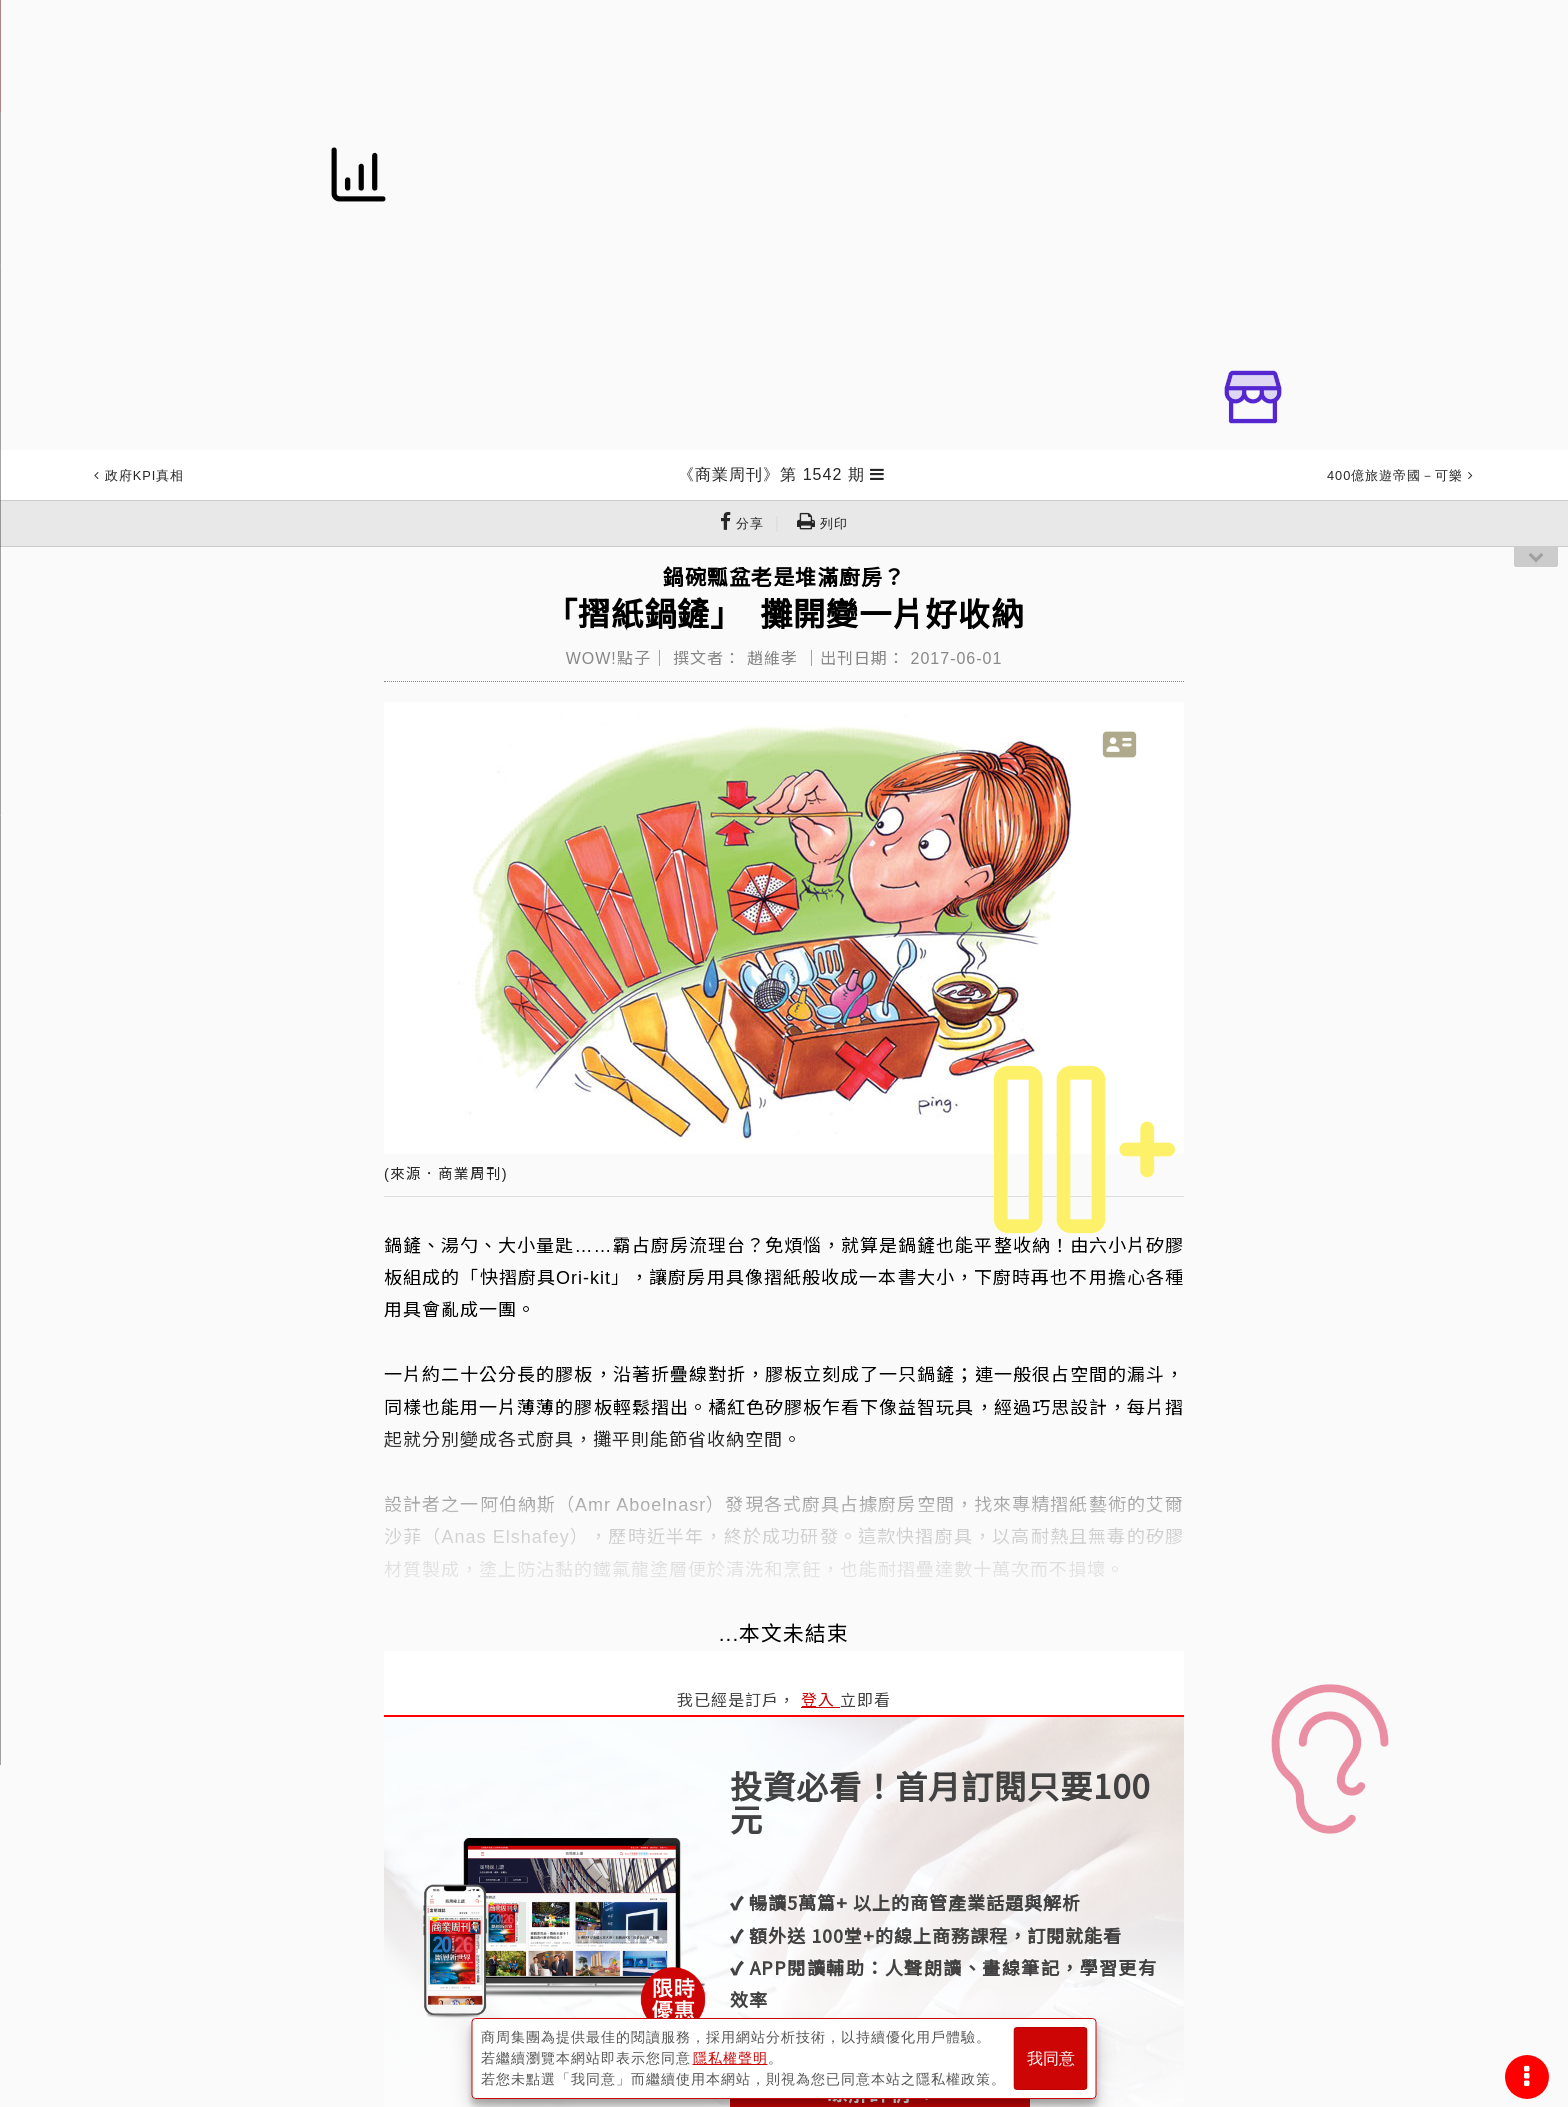 This screenshot has height=2107, width=1568. Describe the element at coordinates (1070, 1149) in the screenshot. I see `add a new column to the right` at that location.